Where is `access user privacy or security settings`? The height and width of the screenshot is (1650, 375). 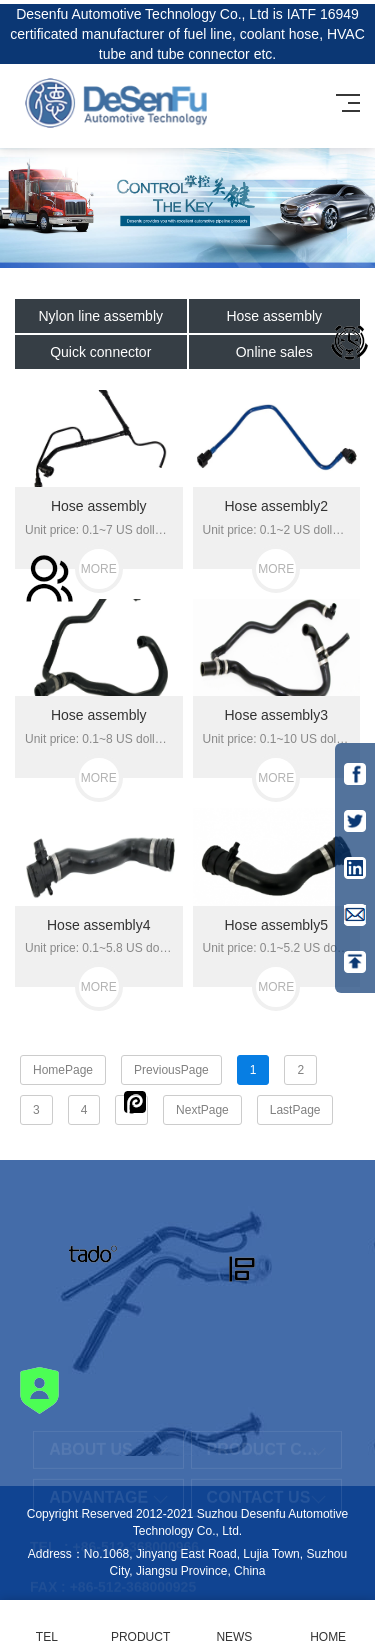 access user privacy or security settings is located at coordinates (39, 1390).